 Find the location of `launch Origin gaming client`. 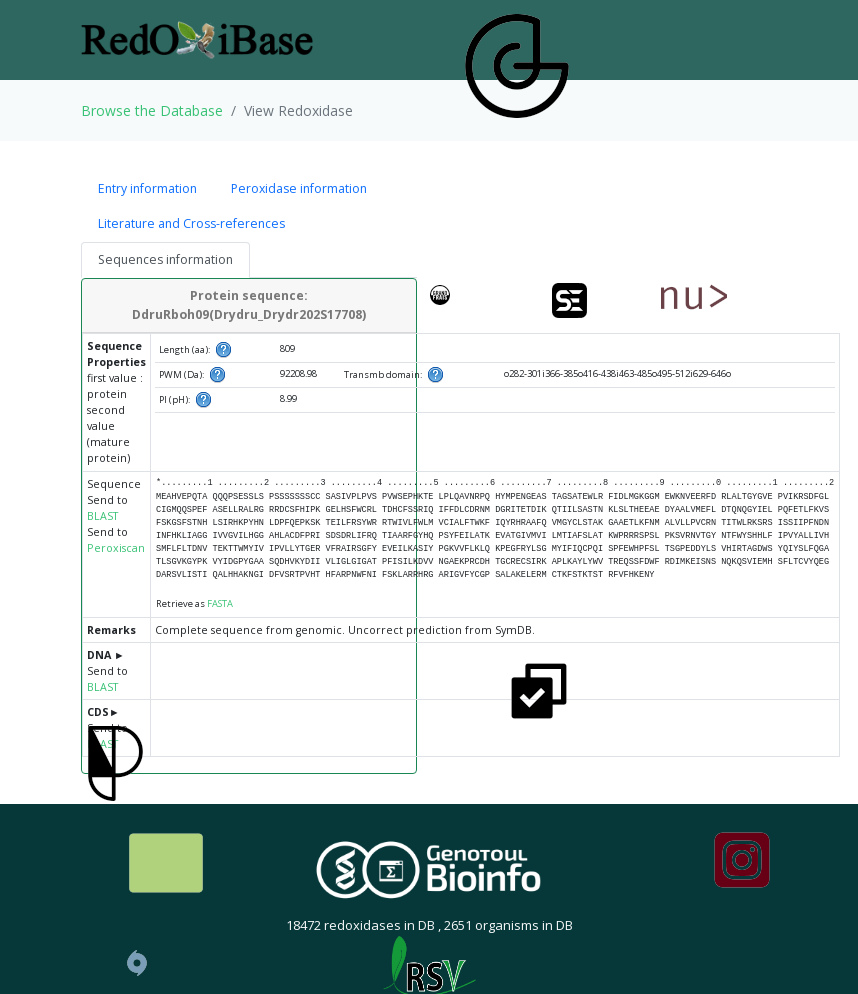

launch Origin gaming client is located at coordinates (137, 963).